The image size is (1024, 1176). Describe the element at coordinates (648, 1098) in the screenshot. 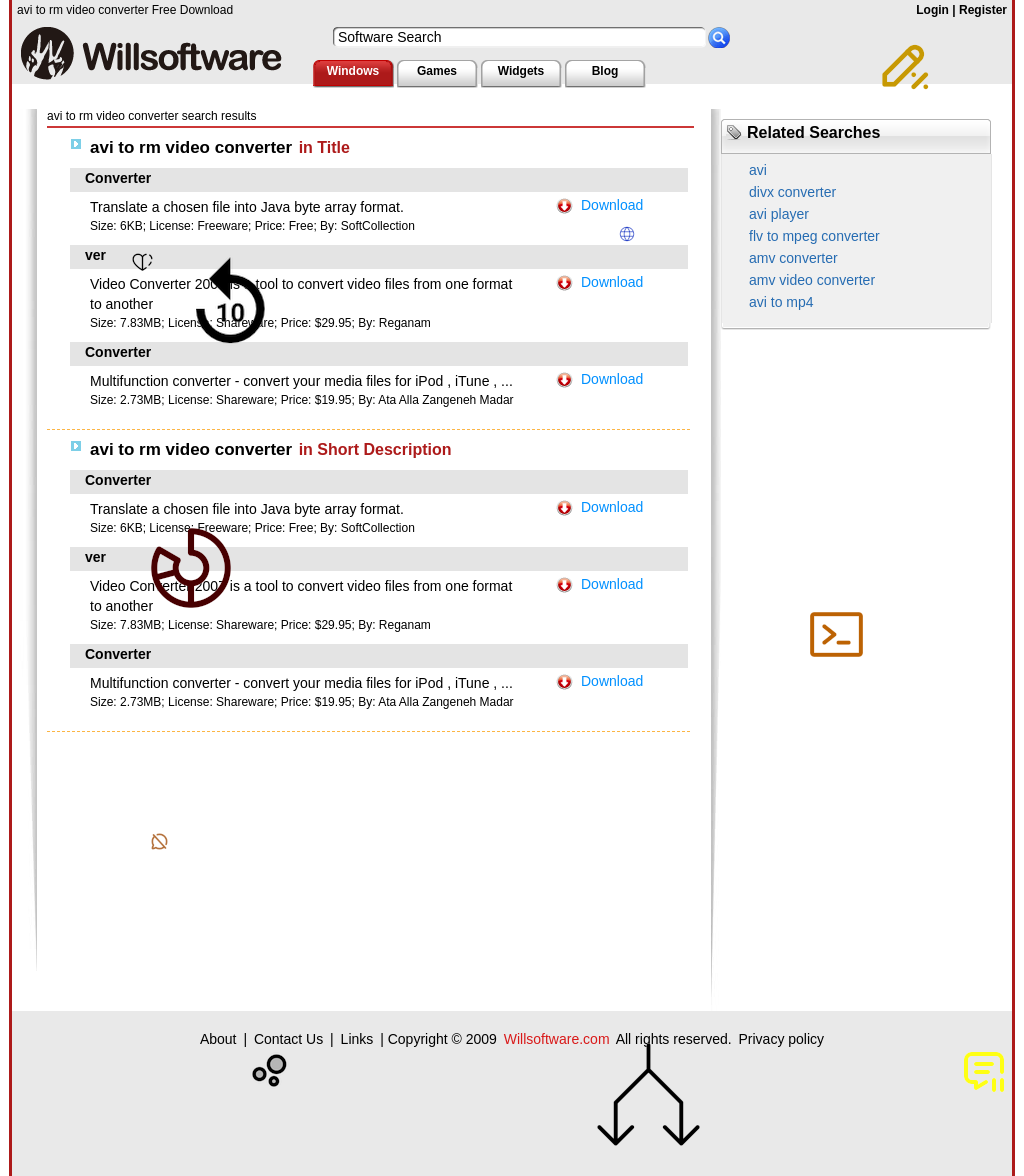

I see `split content into multiple paths` at that location.